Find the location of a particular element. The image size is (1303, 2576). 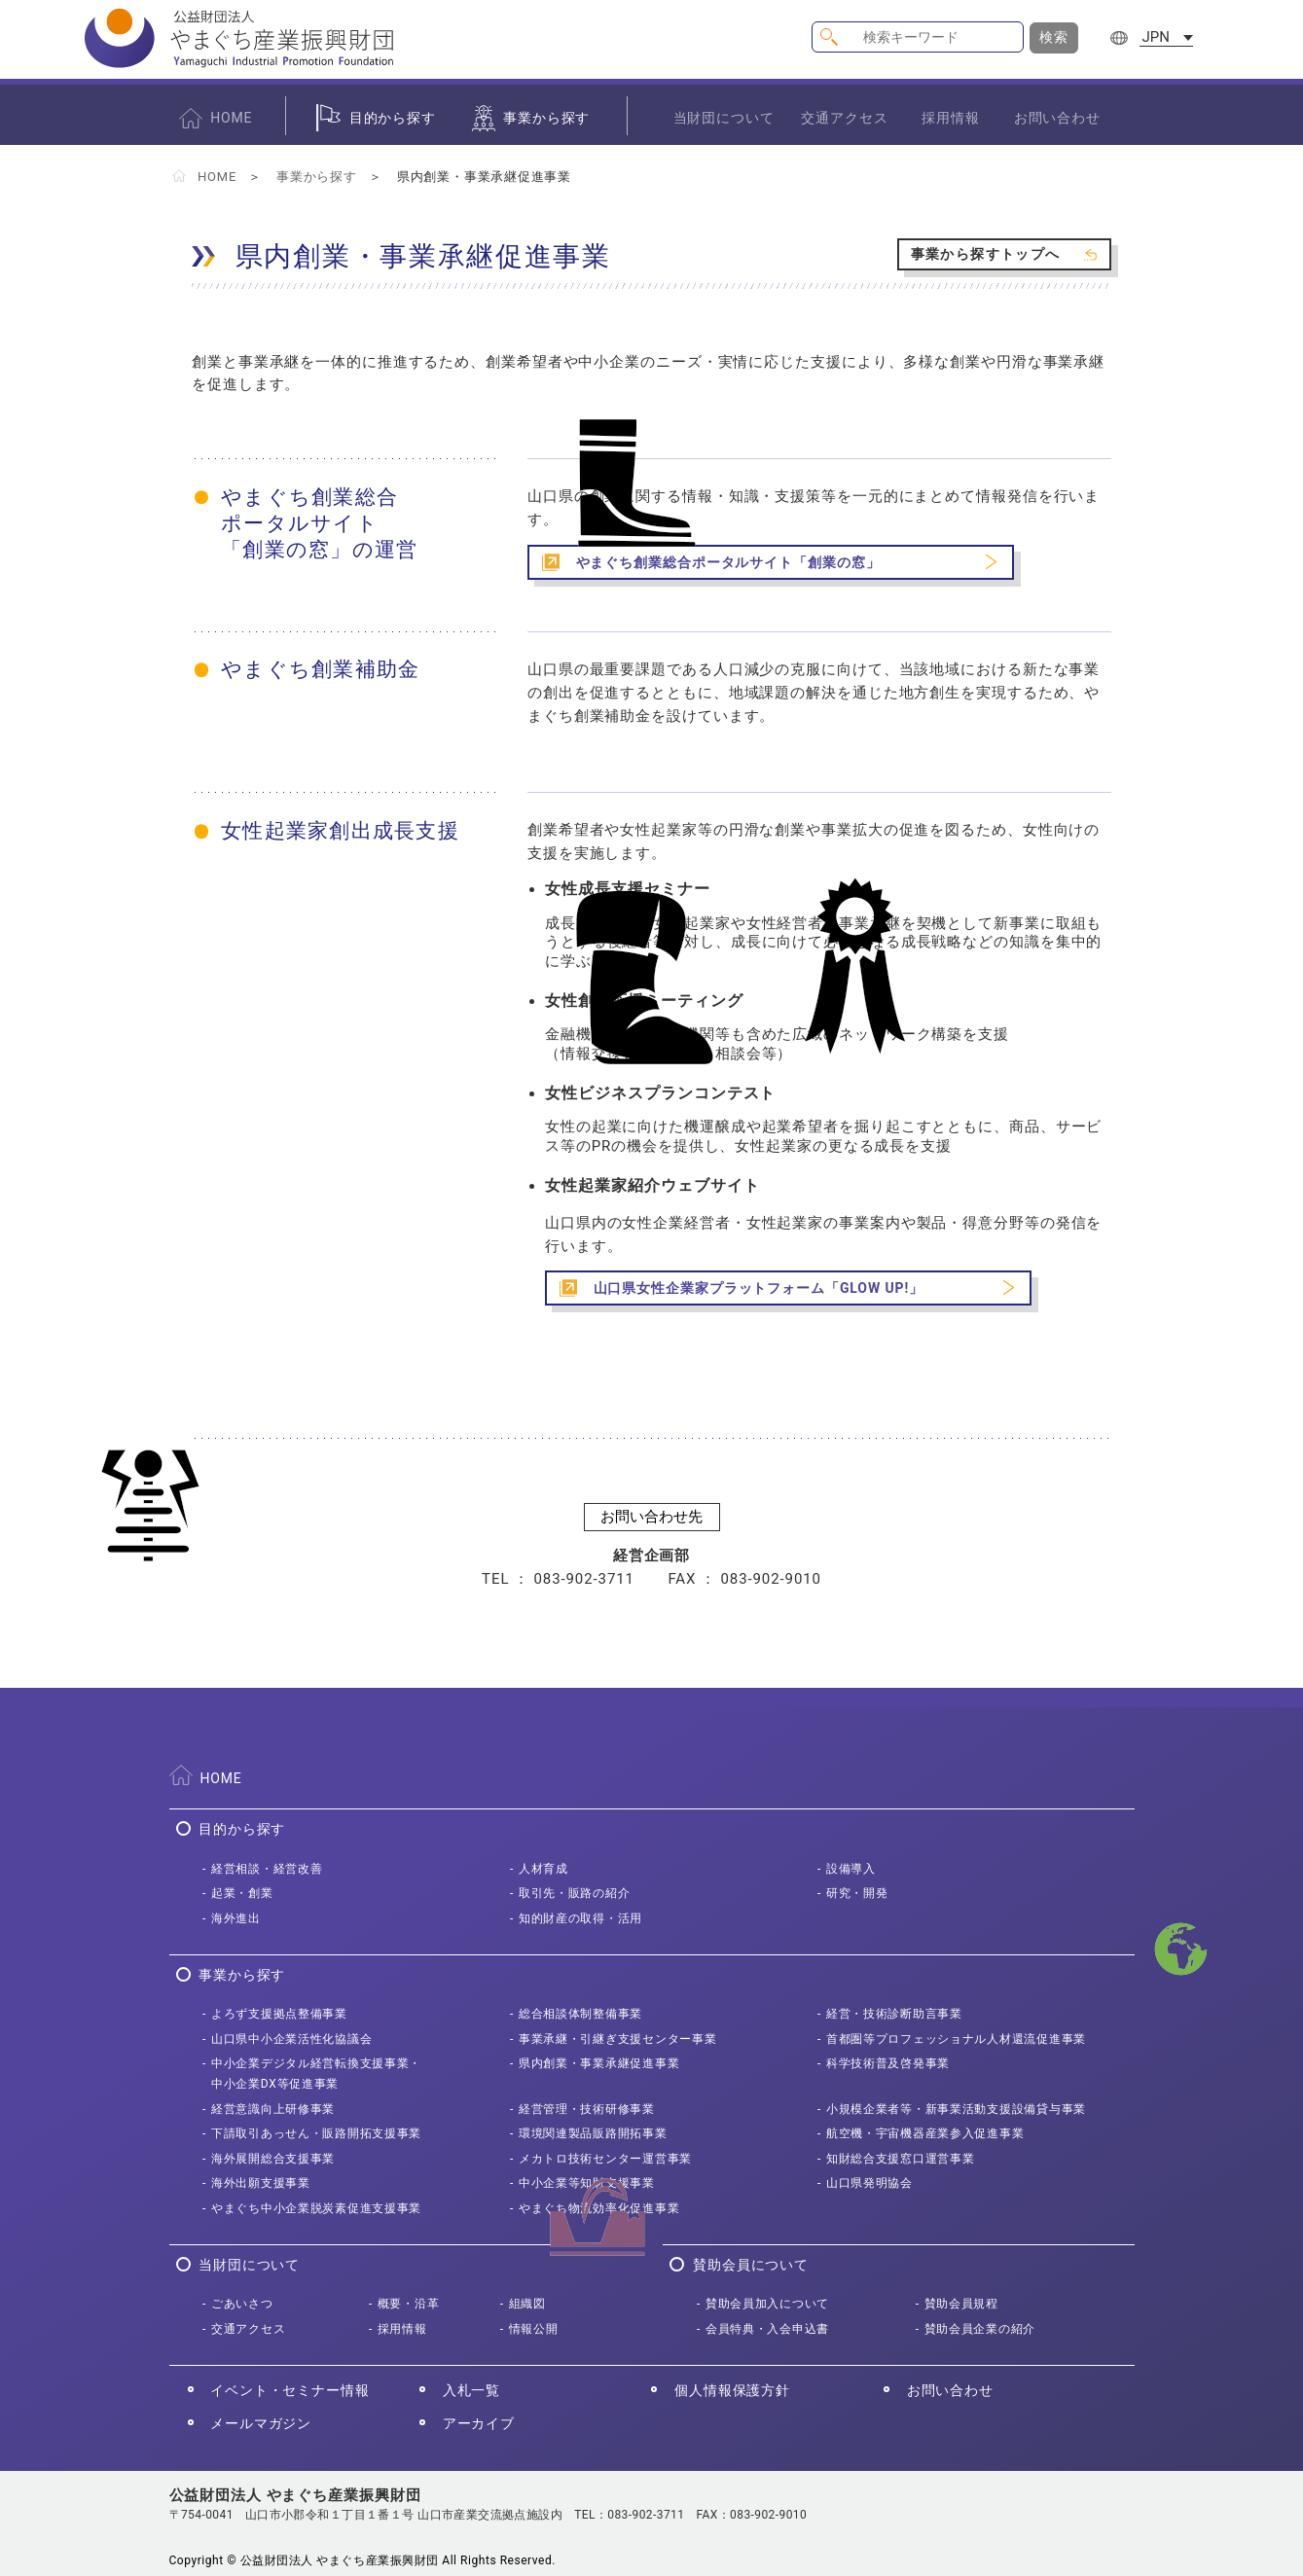

view achievements or awards is located at coordinates (854, 963).